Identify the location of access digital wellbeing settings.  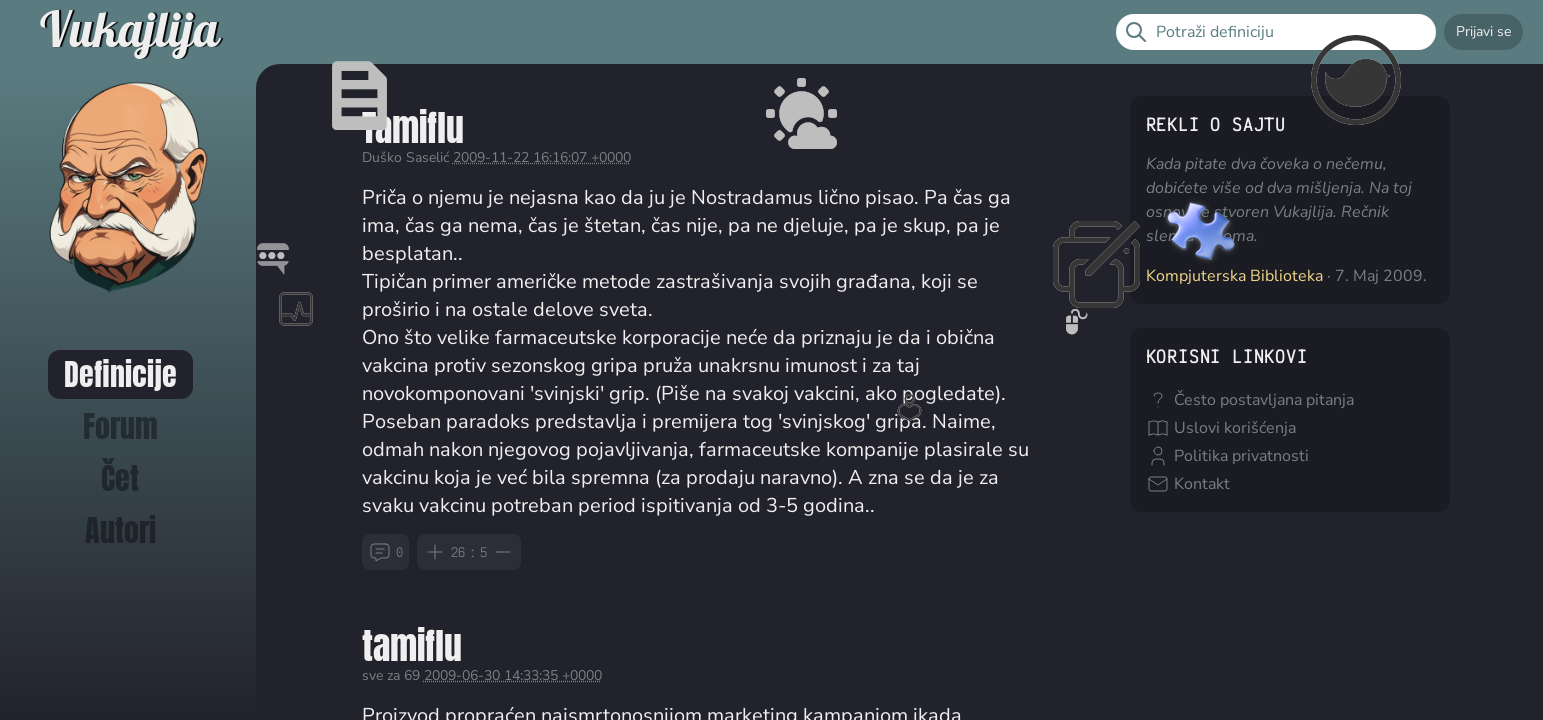
(909, 407).